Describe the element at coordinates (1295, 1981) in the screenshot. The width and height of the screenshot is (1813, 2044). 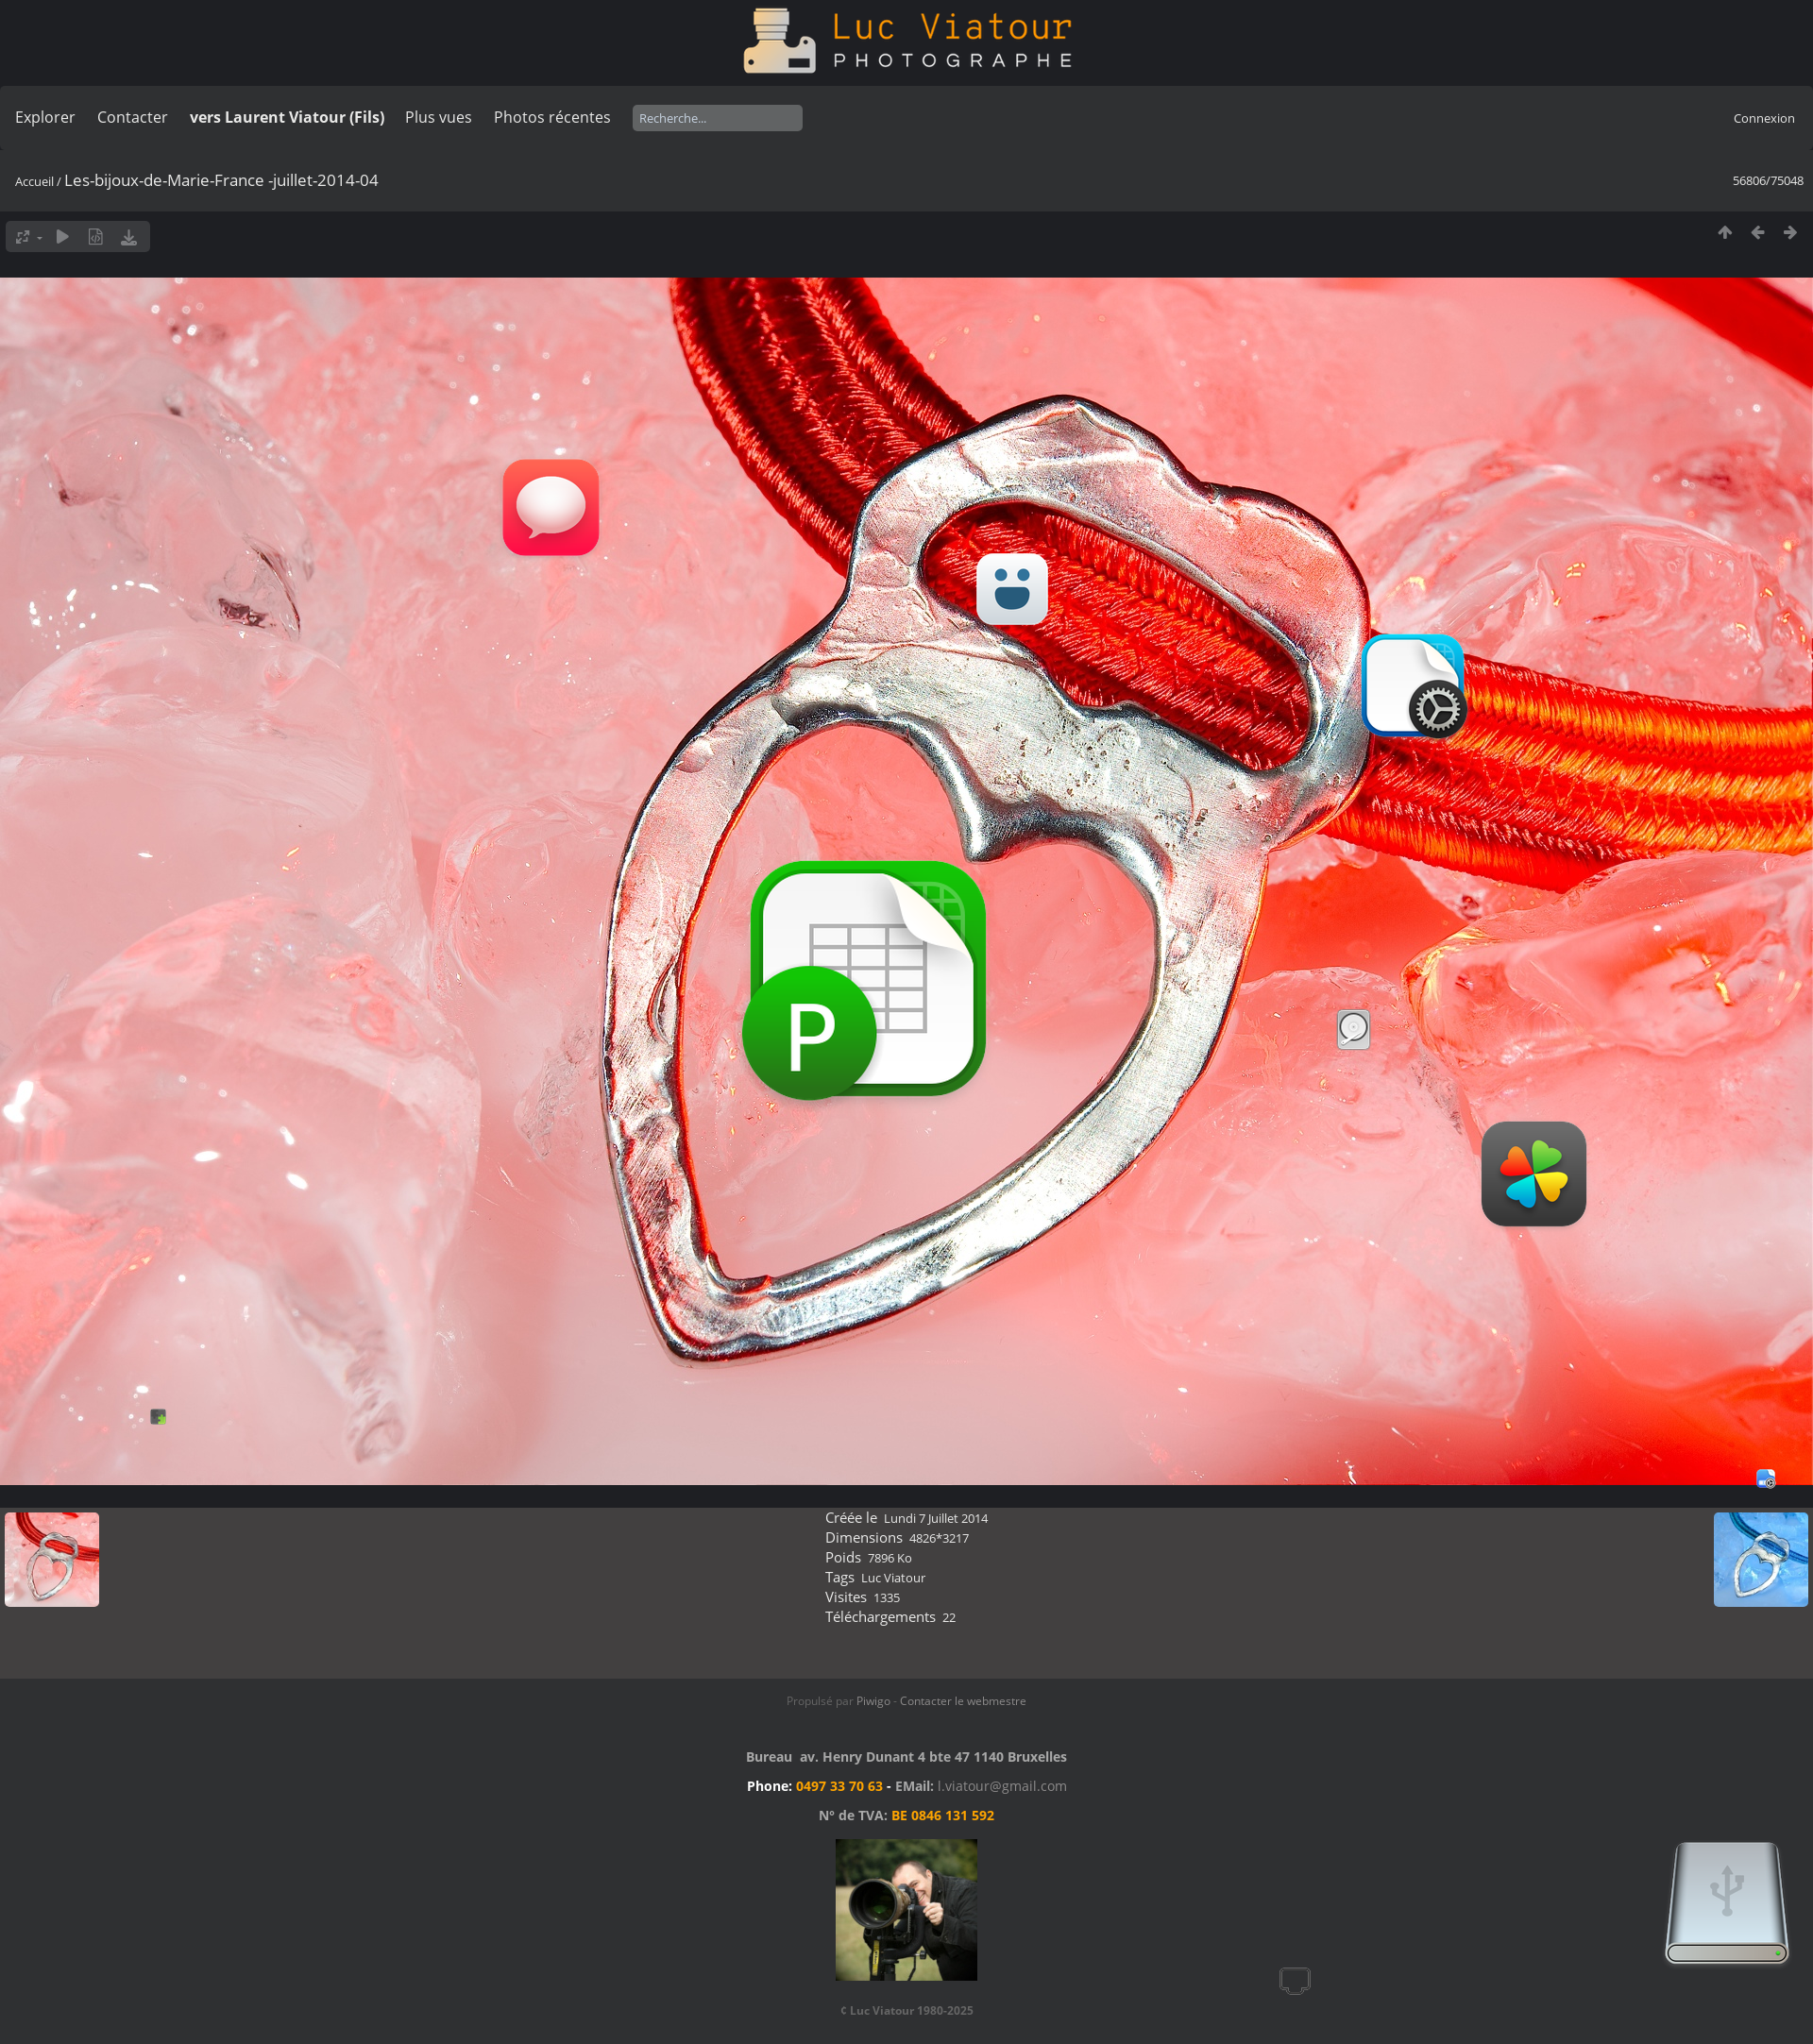
I see `access network or system preferences` at that location.